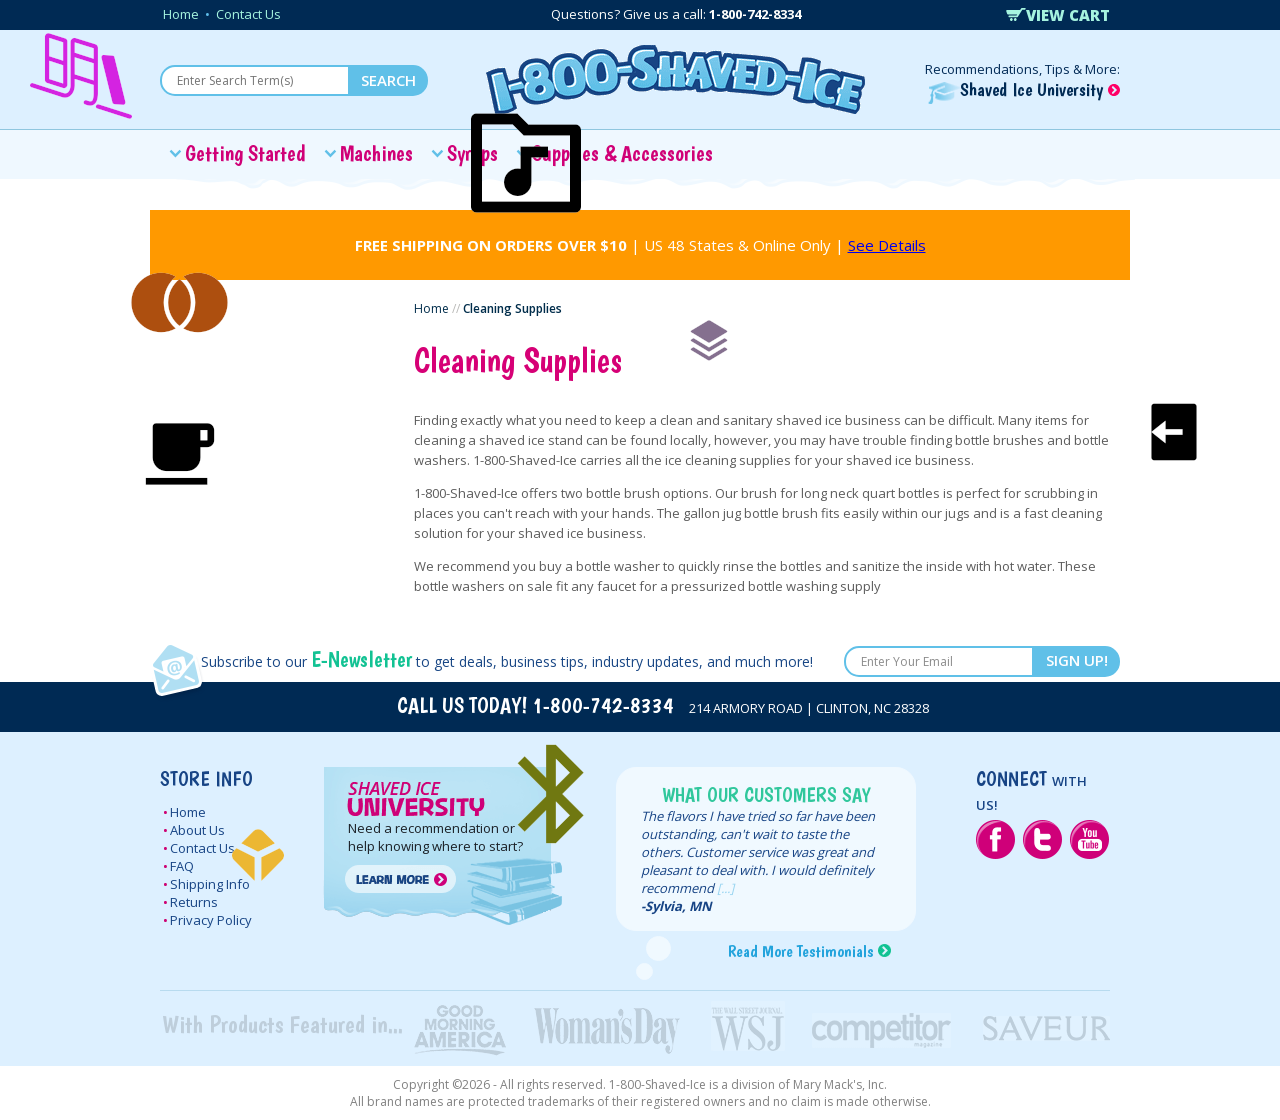 This screenshot has width=1280, height=1120. I want to click on view stacked layers or content, so click(709, 341).